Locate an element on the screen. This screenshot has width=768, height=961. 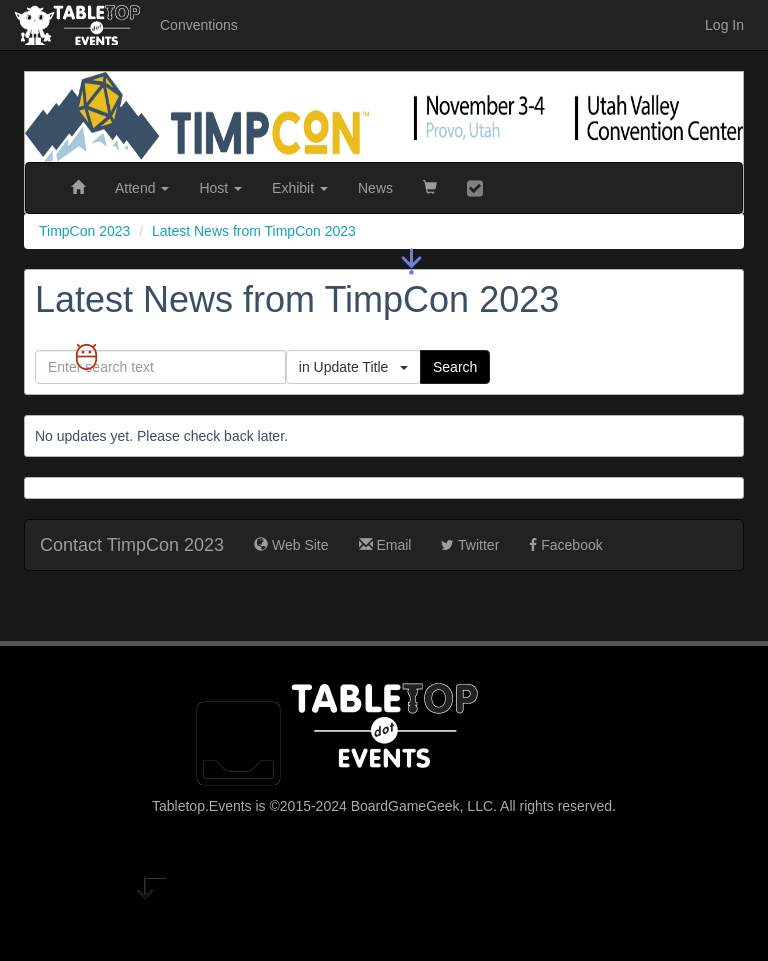
android device or platform indicator is located at coordinates (86, 356).